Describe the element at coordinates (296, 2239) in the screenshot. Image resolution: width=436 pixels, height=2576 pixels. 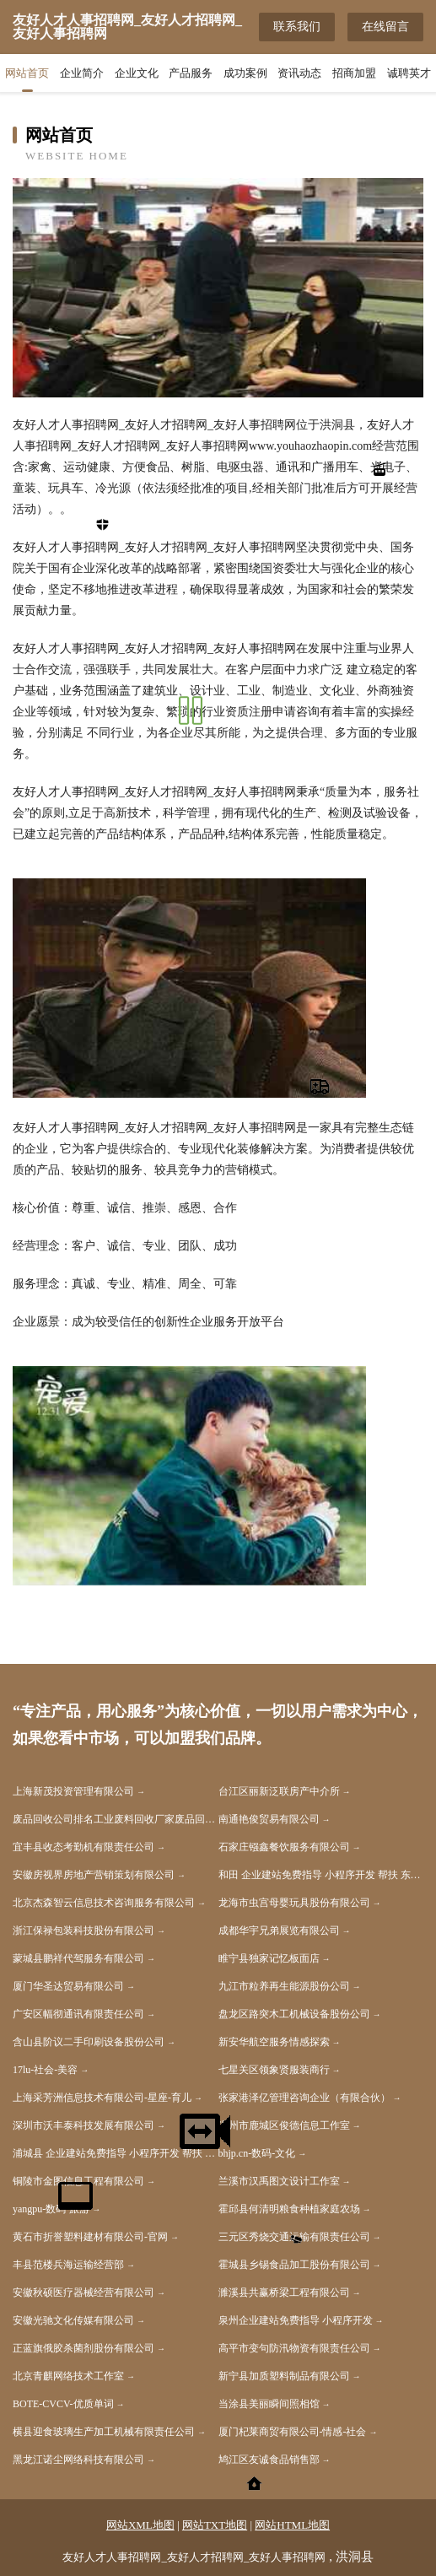
I see `indicates a lie-flat or angled seat option on a flight` at that location.